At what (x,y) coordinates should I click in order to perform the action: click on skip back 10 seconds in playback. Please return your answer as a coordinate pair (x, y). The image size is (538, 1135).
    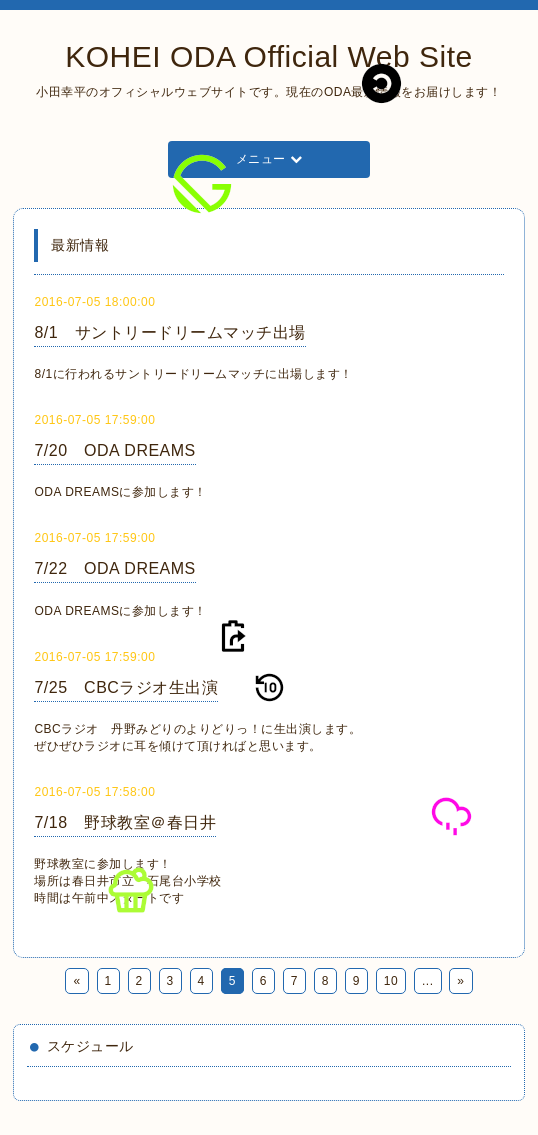
    Looking at the image, I should click on (269, 687).